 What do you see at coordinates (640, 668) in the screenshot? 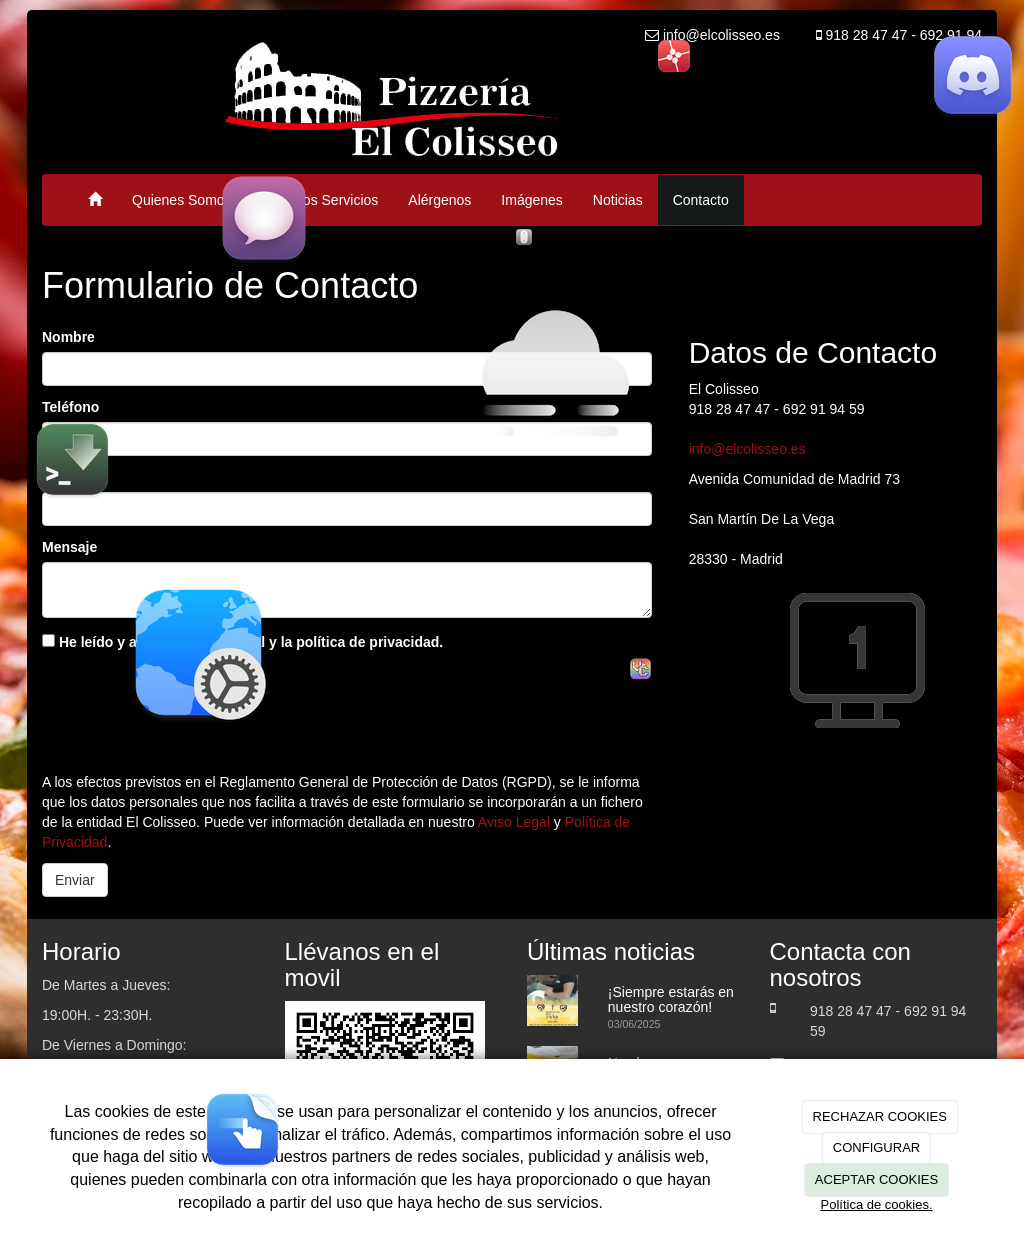
I see `open vesktop, a discord client mod` at bounding box center [640, 668].